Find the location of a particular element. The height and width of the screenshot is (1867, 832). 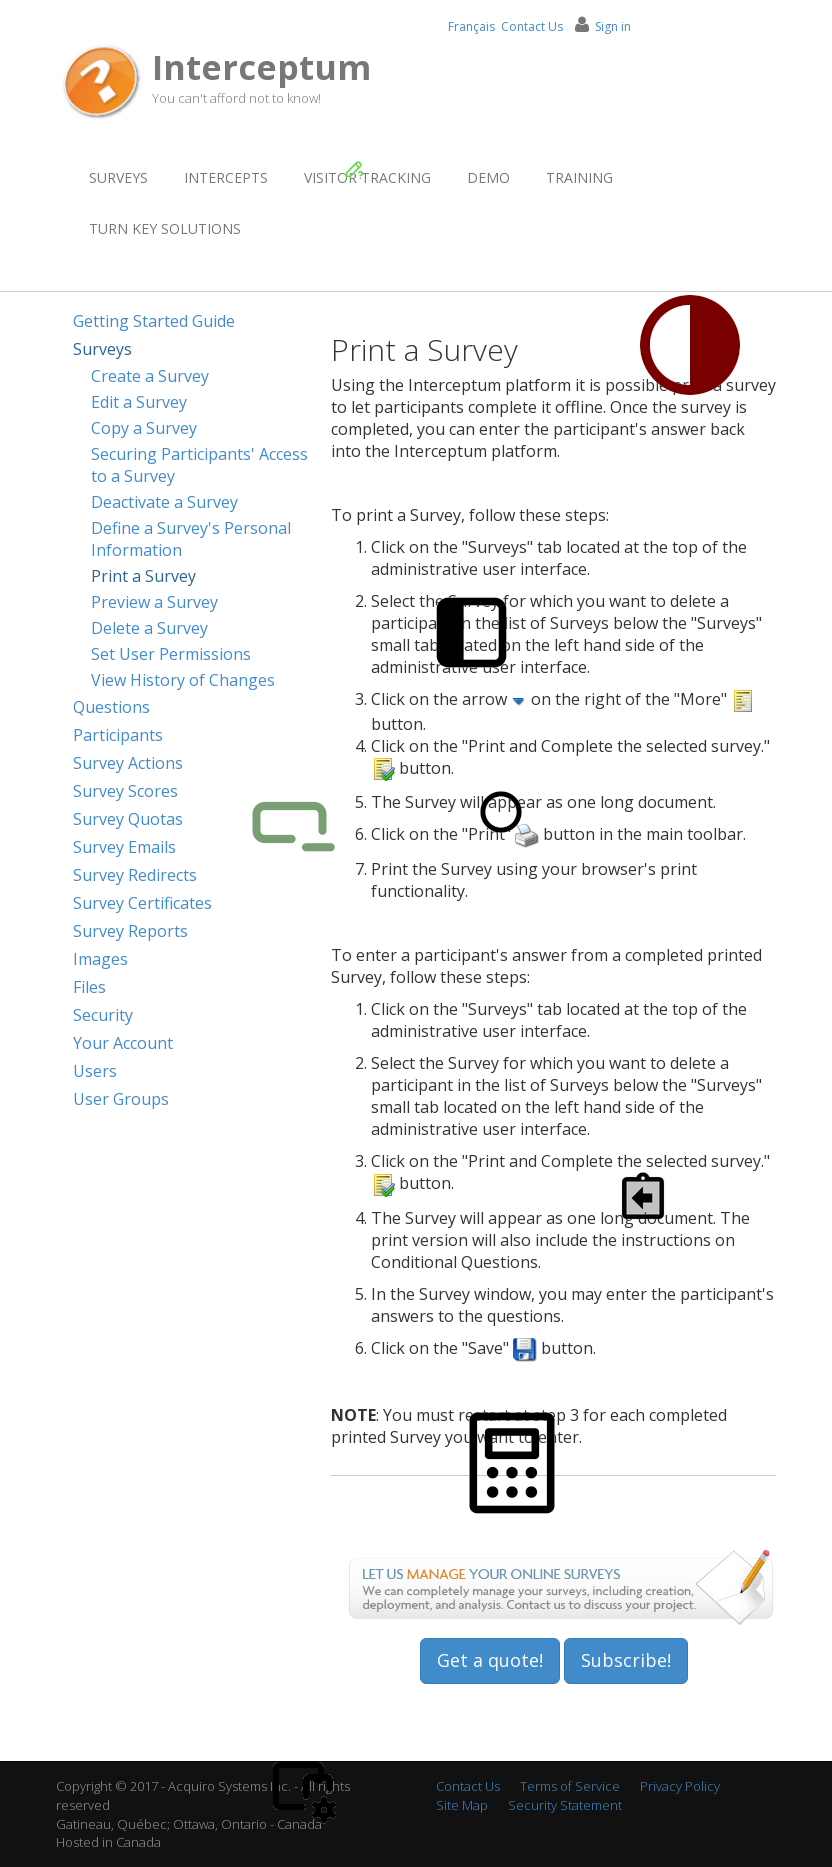

manage device settings is located at coordinates (303, 1789).